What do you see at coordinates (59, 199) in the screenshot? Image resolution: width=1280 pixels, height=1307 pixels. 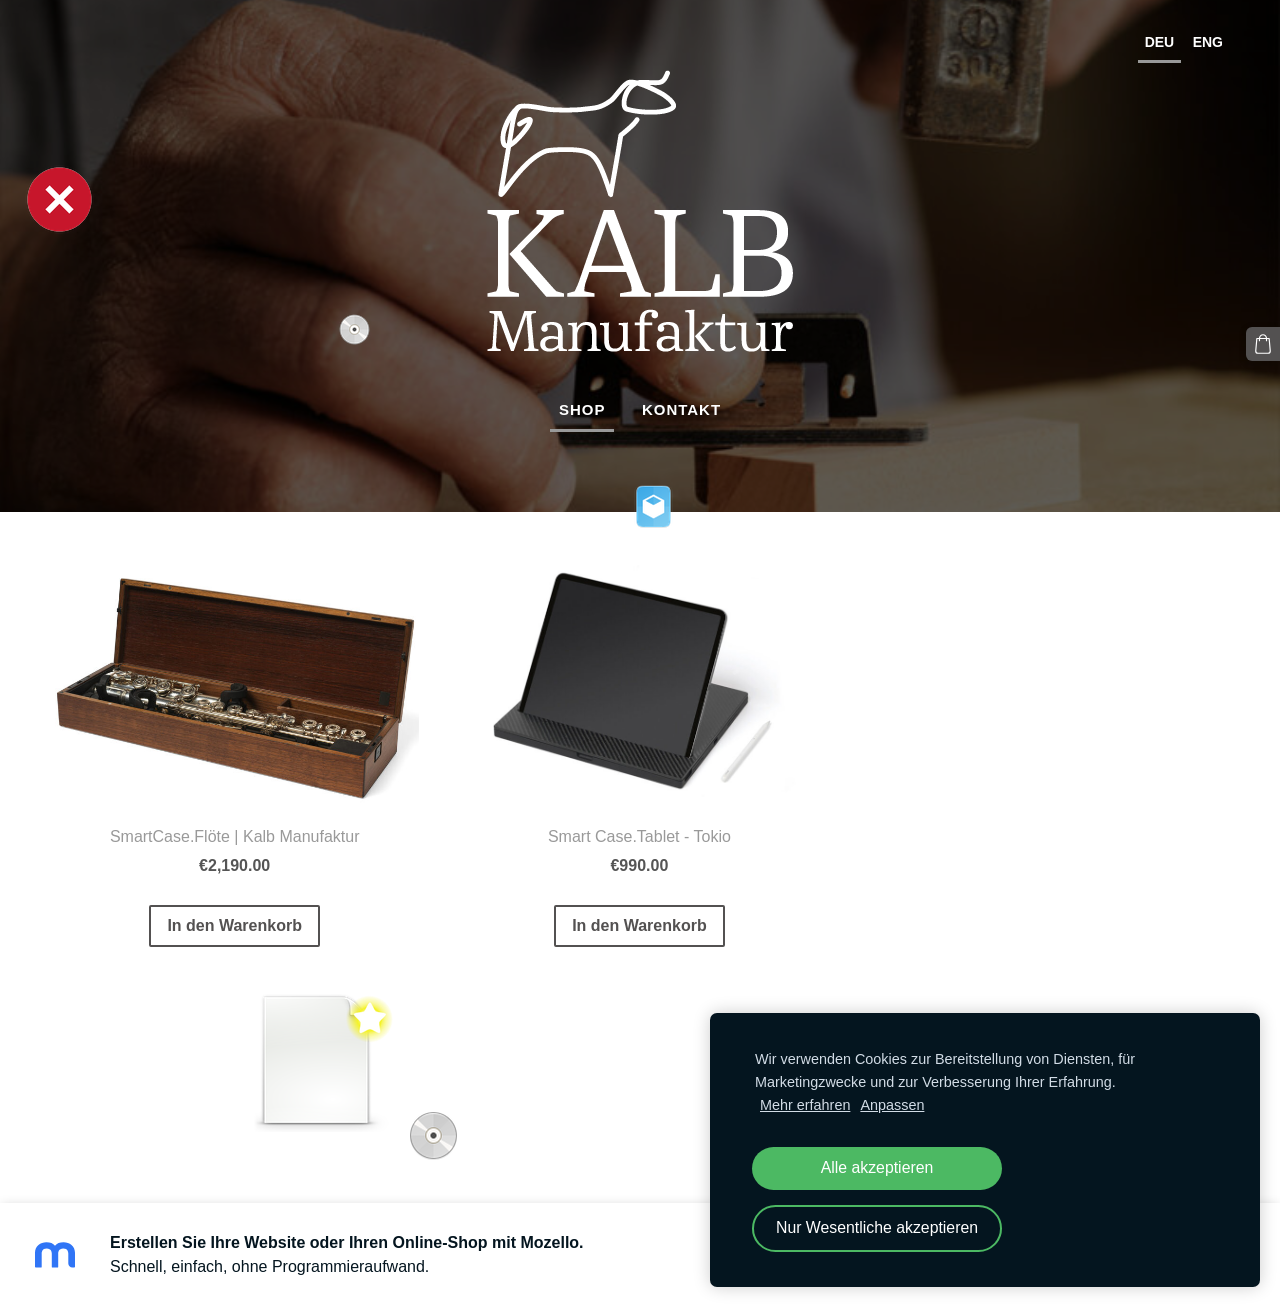 I see `cancel the current action or operation` at bounding box center [59, 199].